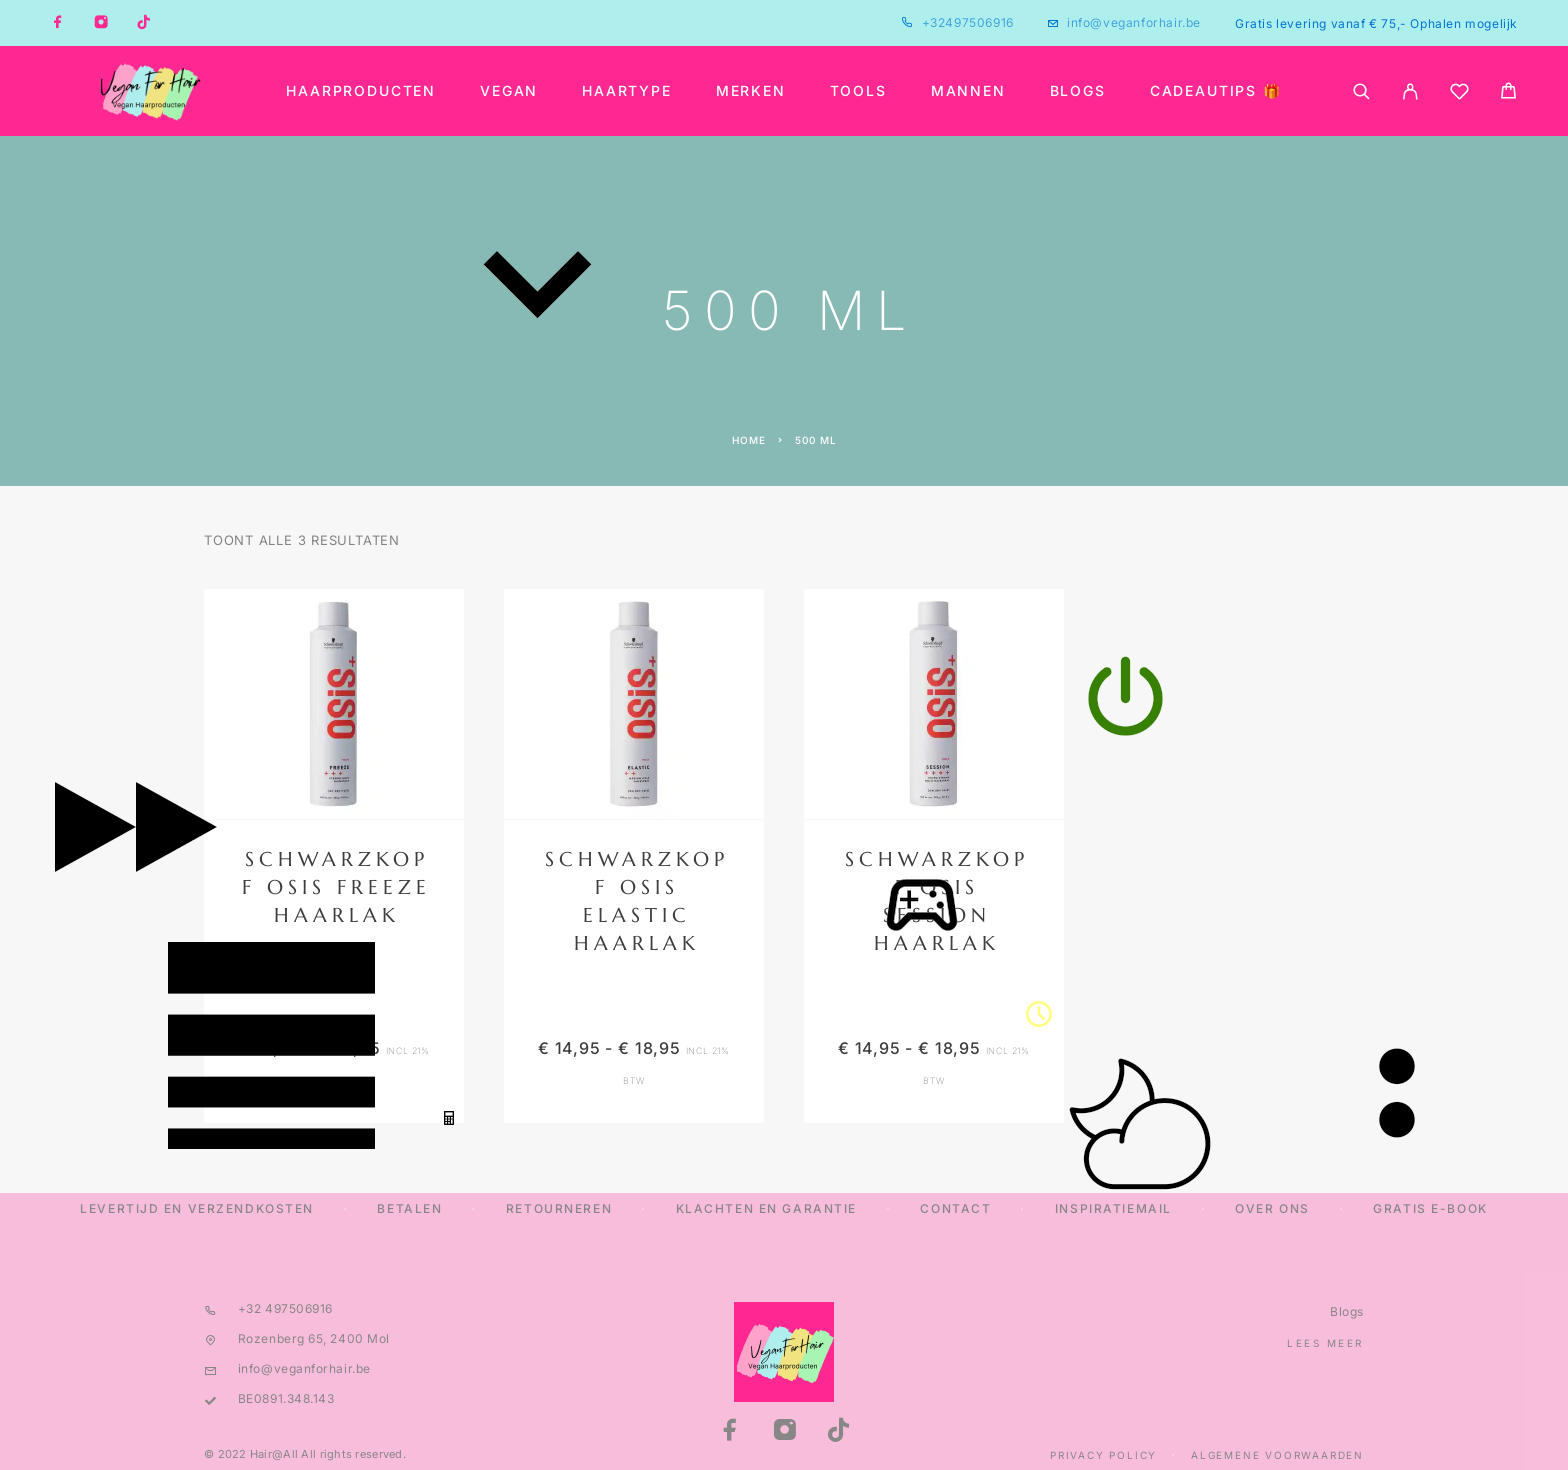  Describe the element at coordinates (136, 827) in the screenshot. I see `skip to next track or media` at that location.